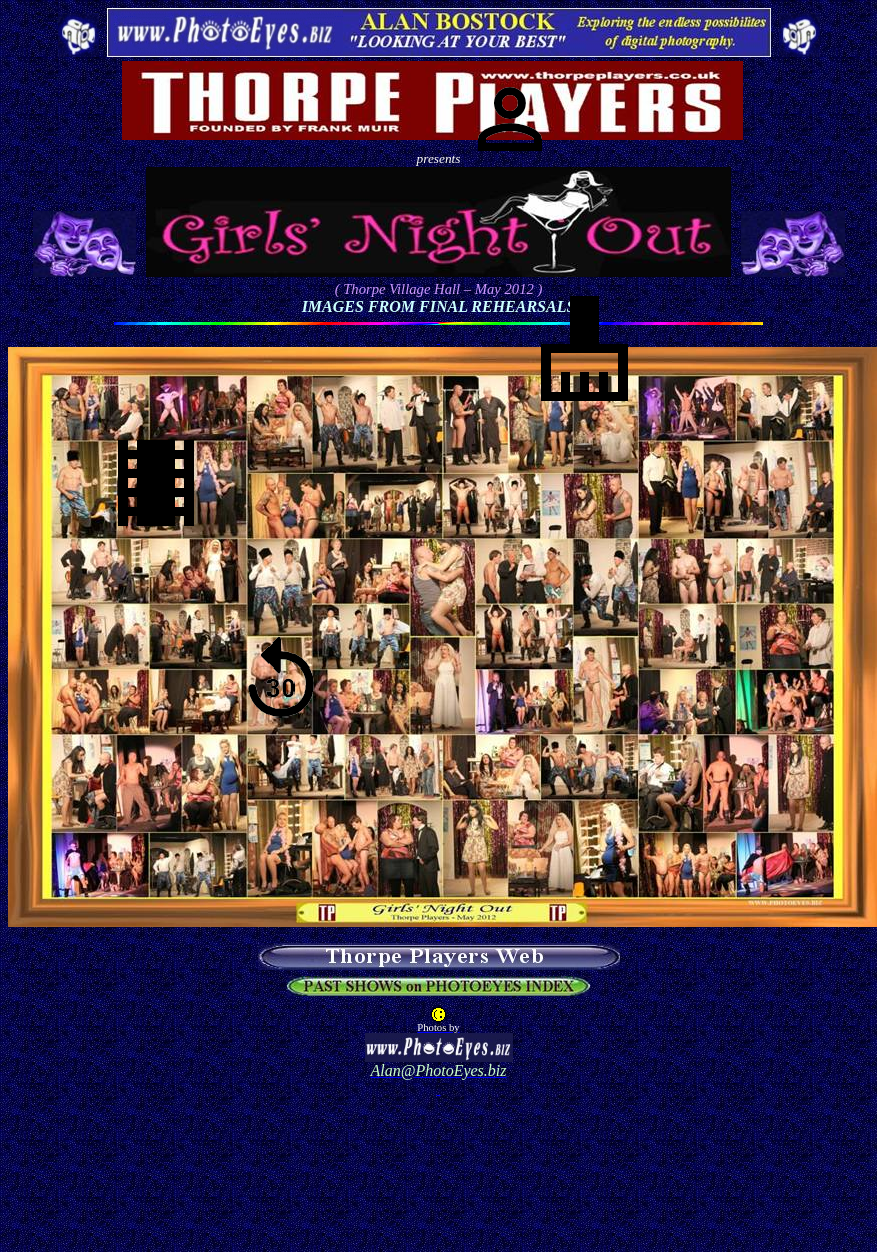 This screenshot has width=877, height=1252. What do you see at coordinates (510, 119) in the screenshot?
I see `view or edit your profile` at bounding box center [510, 119].